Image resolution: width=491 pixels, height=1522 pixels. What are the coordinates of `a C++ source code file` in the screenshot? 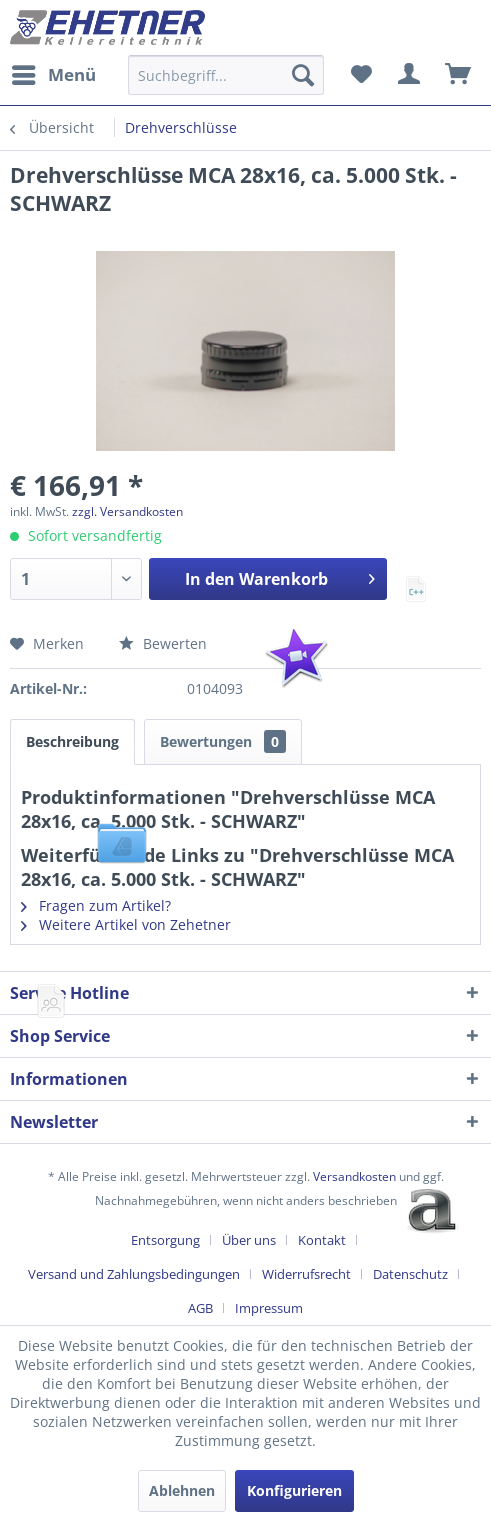 It's located at (416, 589).